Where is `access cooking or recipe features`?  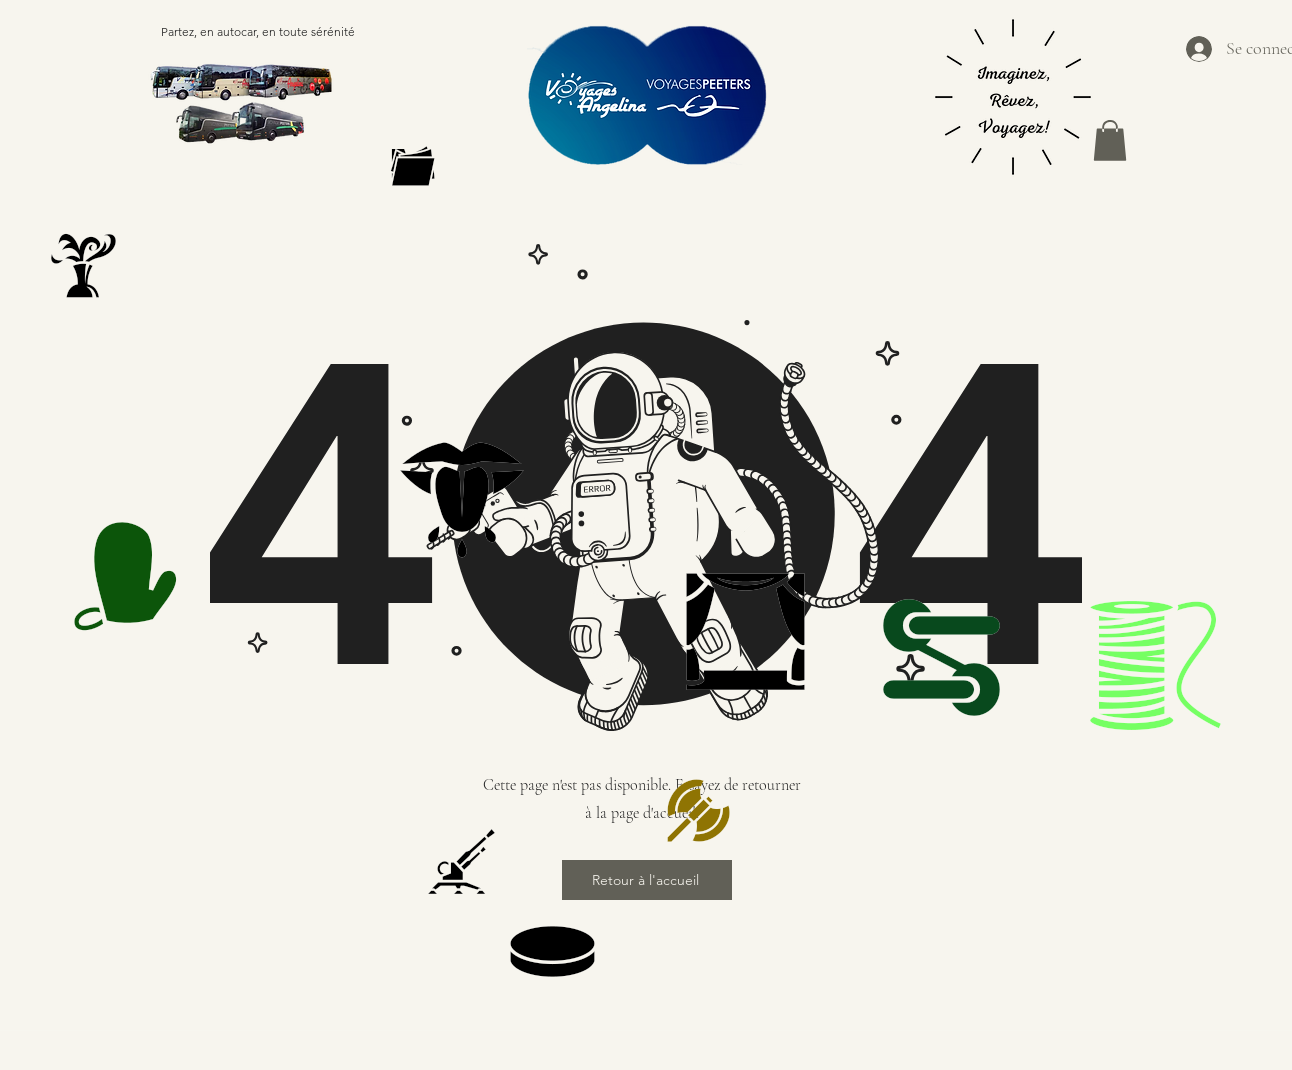 access cooking or recipe features is located at coordinates (127, 575).